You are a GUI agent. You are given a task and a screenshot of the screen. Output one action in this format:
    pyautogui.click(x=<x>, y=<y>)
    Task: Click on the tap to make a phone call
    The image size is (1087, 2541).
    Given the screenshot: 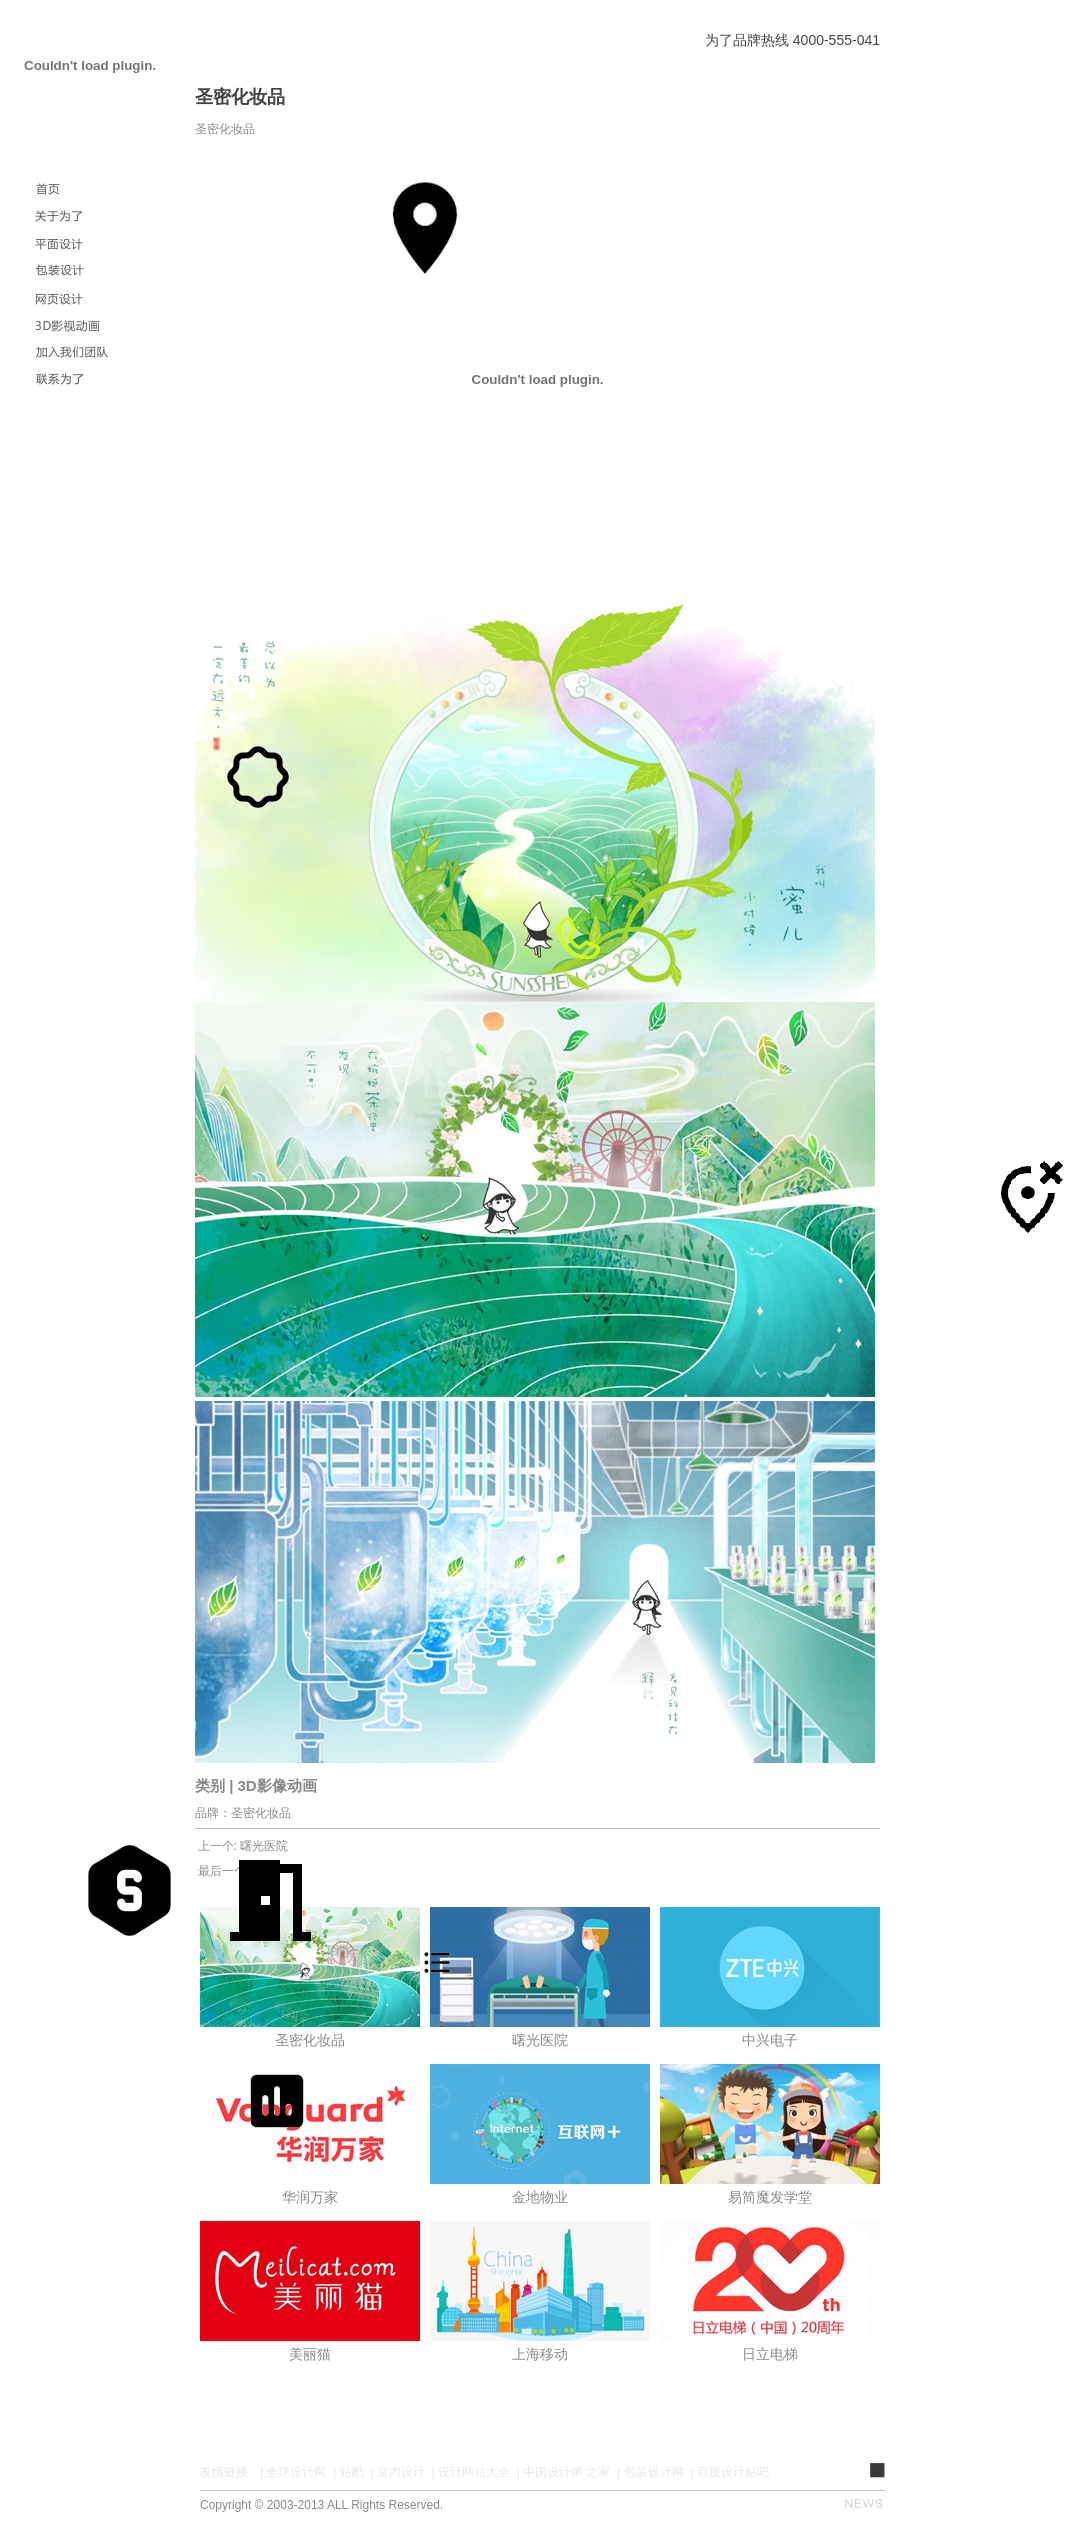 What is the action you would take?
    pyautogui.click(x=578, y=939)
    